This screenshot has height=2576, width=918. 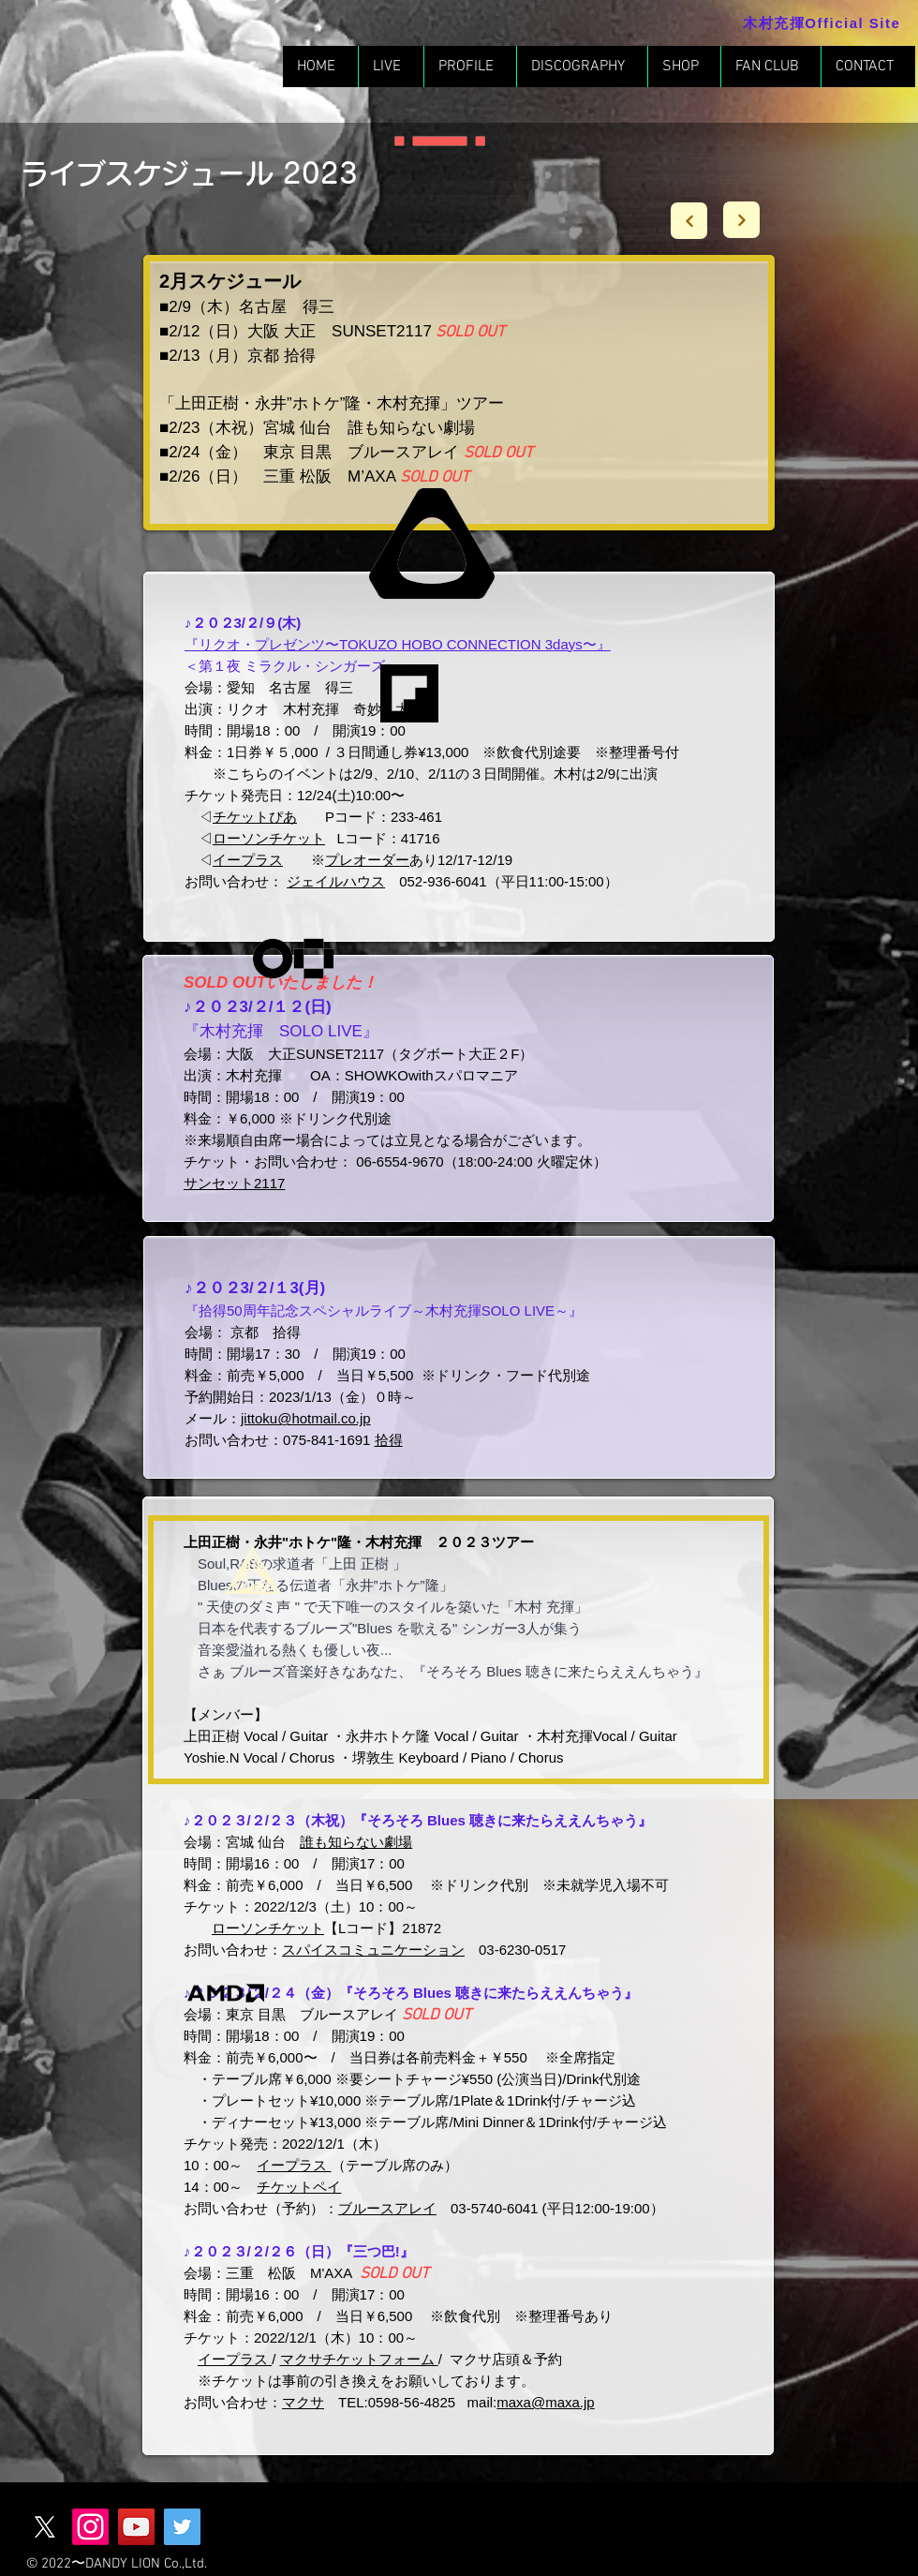 What do you see at coordinates (226, 1993) in the screenshot?
I see `AMD brand logo` at bounding box center [226, 1993].